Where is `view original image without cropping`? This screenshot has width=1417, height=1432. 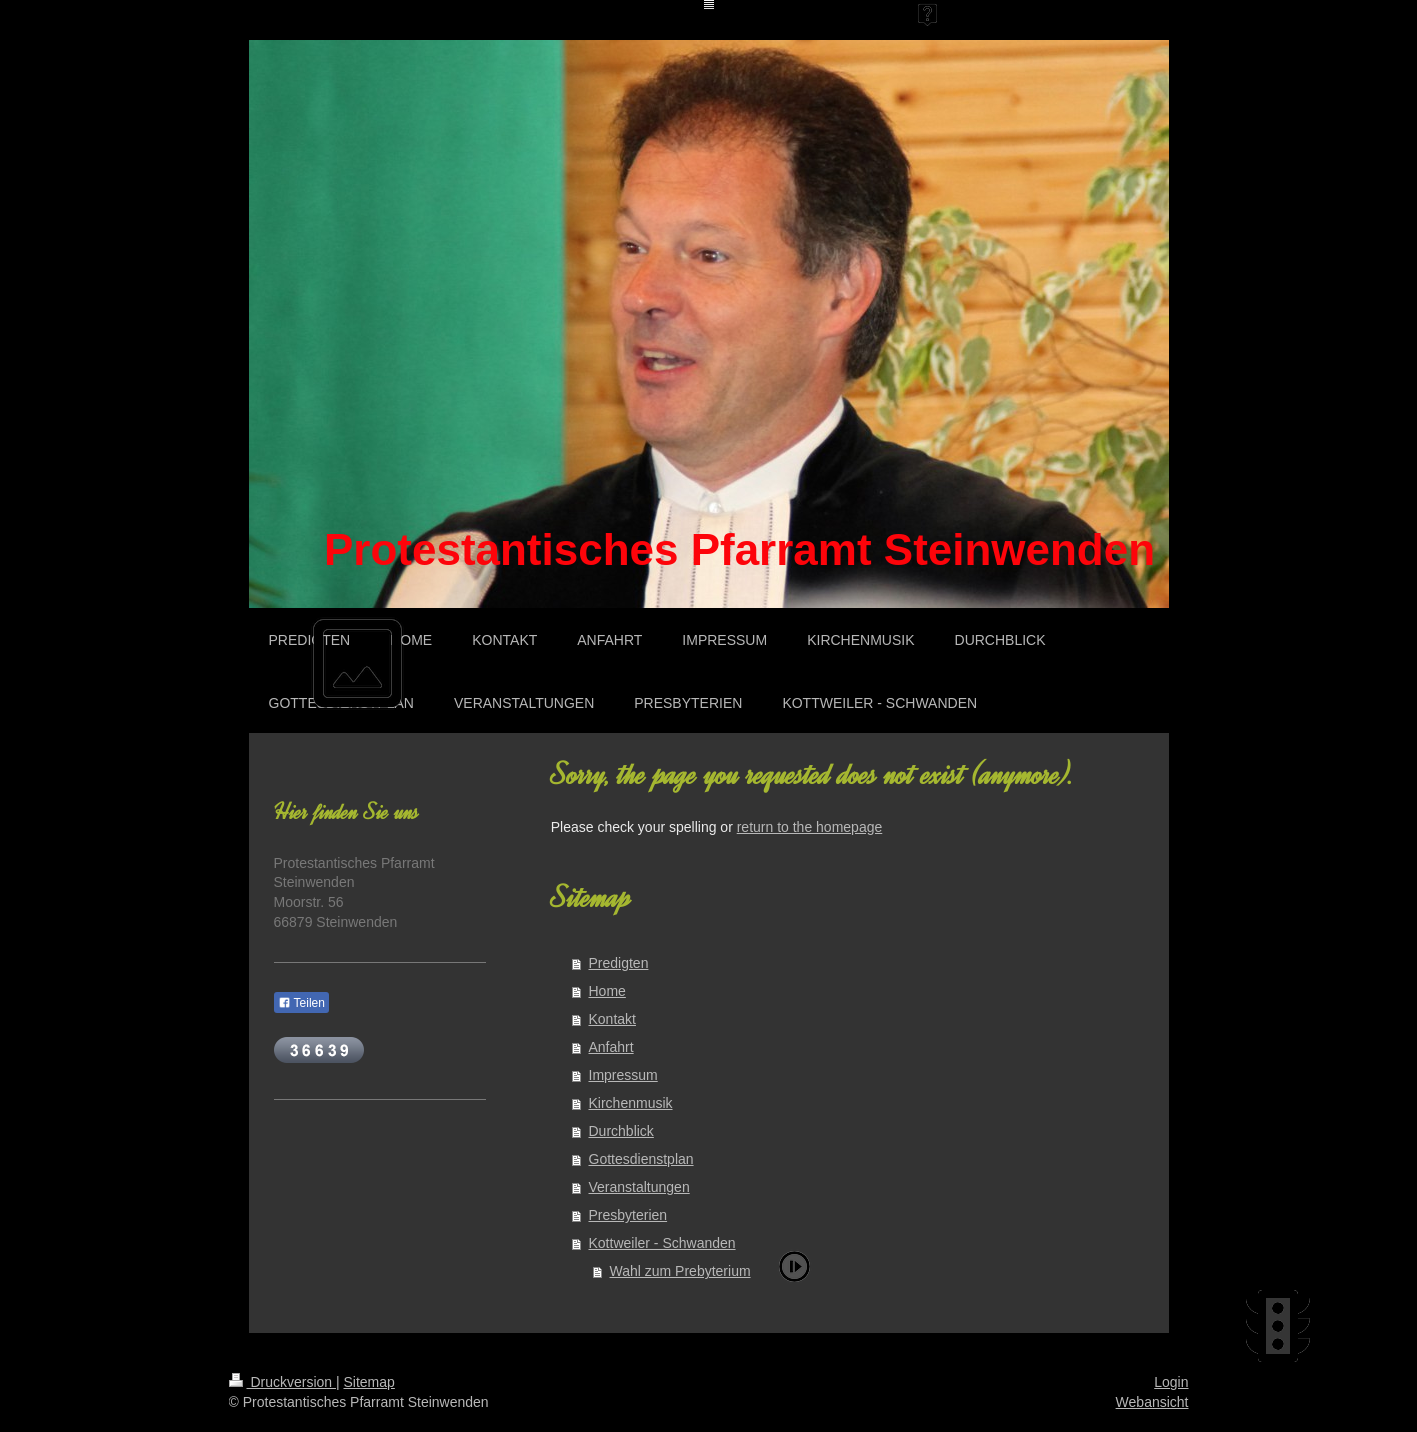
view original image without cropping is located at coordinates (357, 663).